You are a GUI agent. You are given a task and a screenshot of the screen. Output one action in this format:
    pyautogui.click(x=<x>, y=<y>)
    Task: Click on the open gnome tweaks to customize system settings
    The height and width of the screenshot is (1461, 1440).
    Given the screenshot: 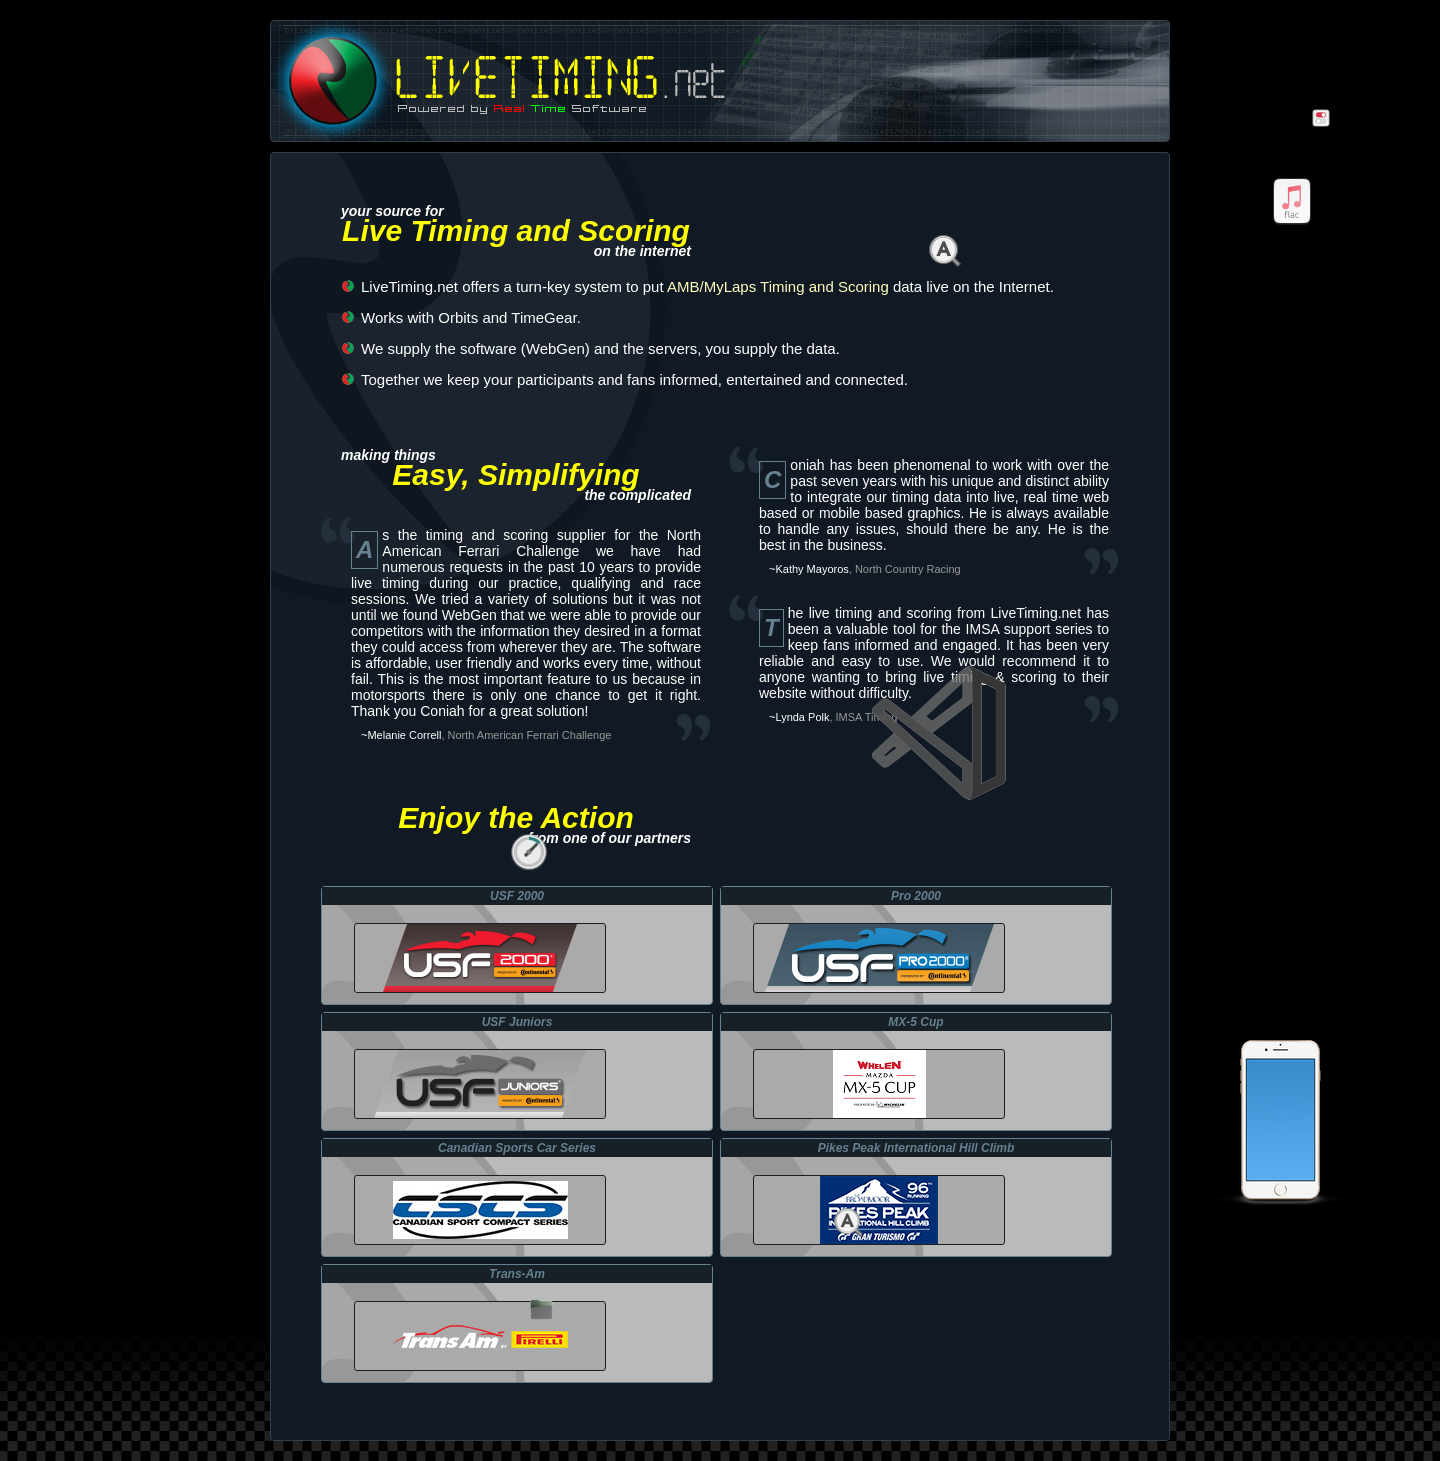 What is the action you would take?
    pyautogui.click(x=1321, y=118)
    